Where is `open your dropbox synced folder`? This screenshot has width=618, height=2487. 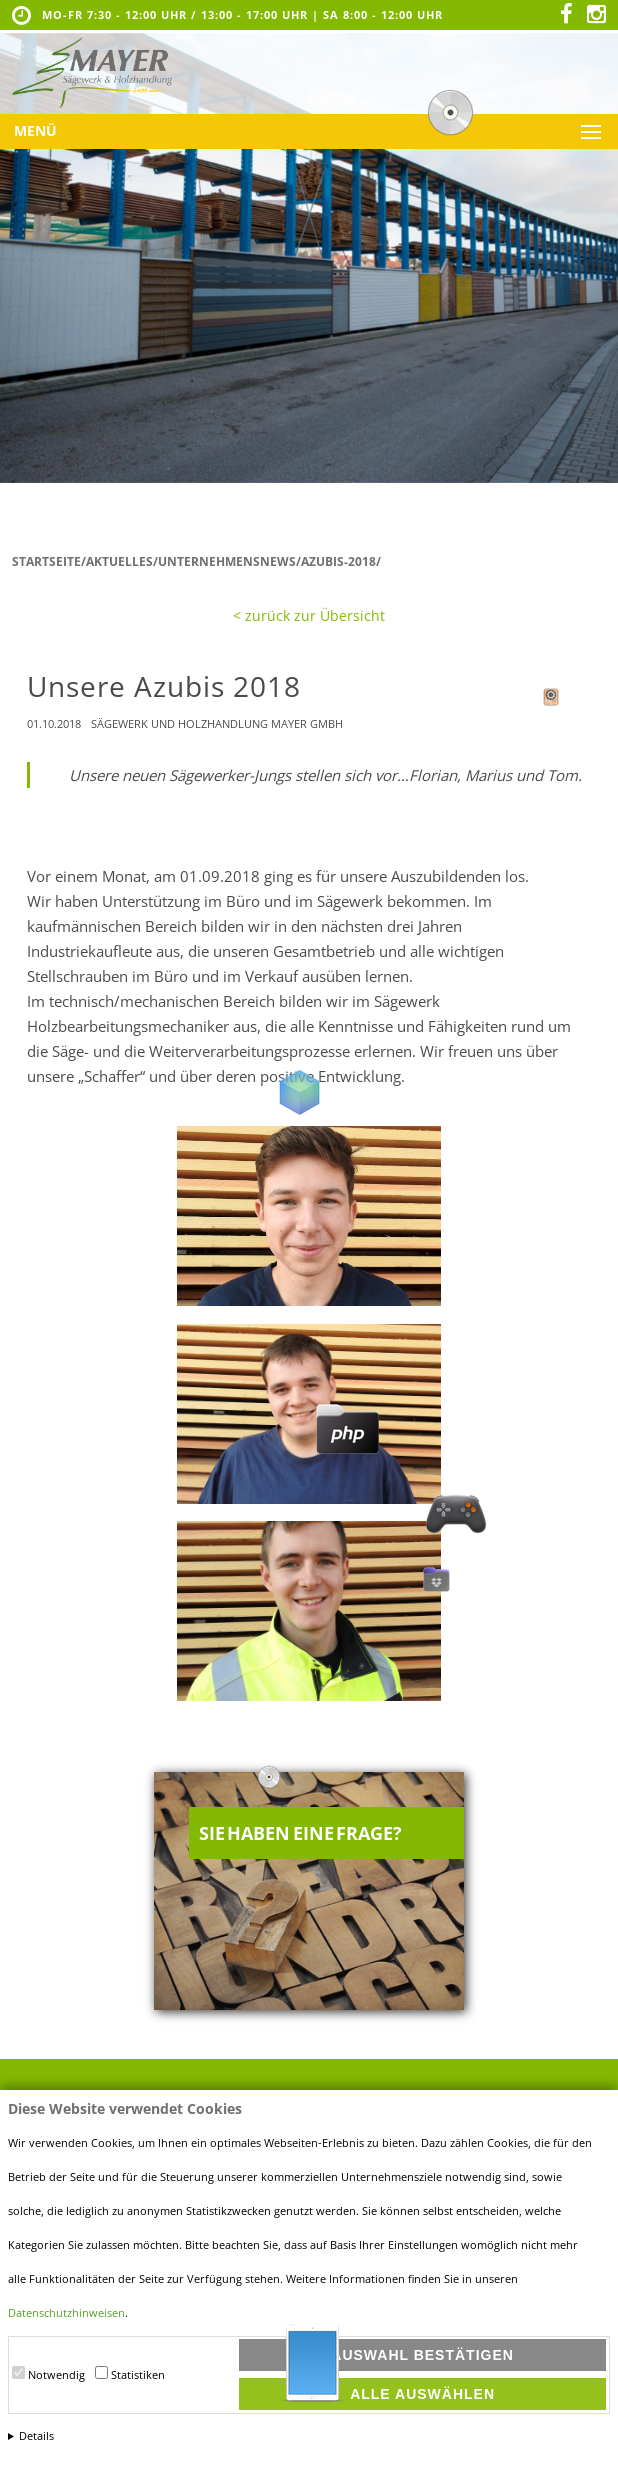
open your dropbox synced folder is located at coordinates (436, 1579).